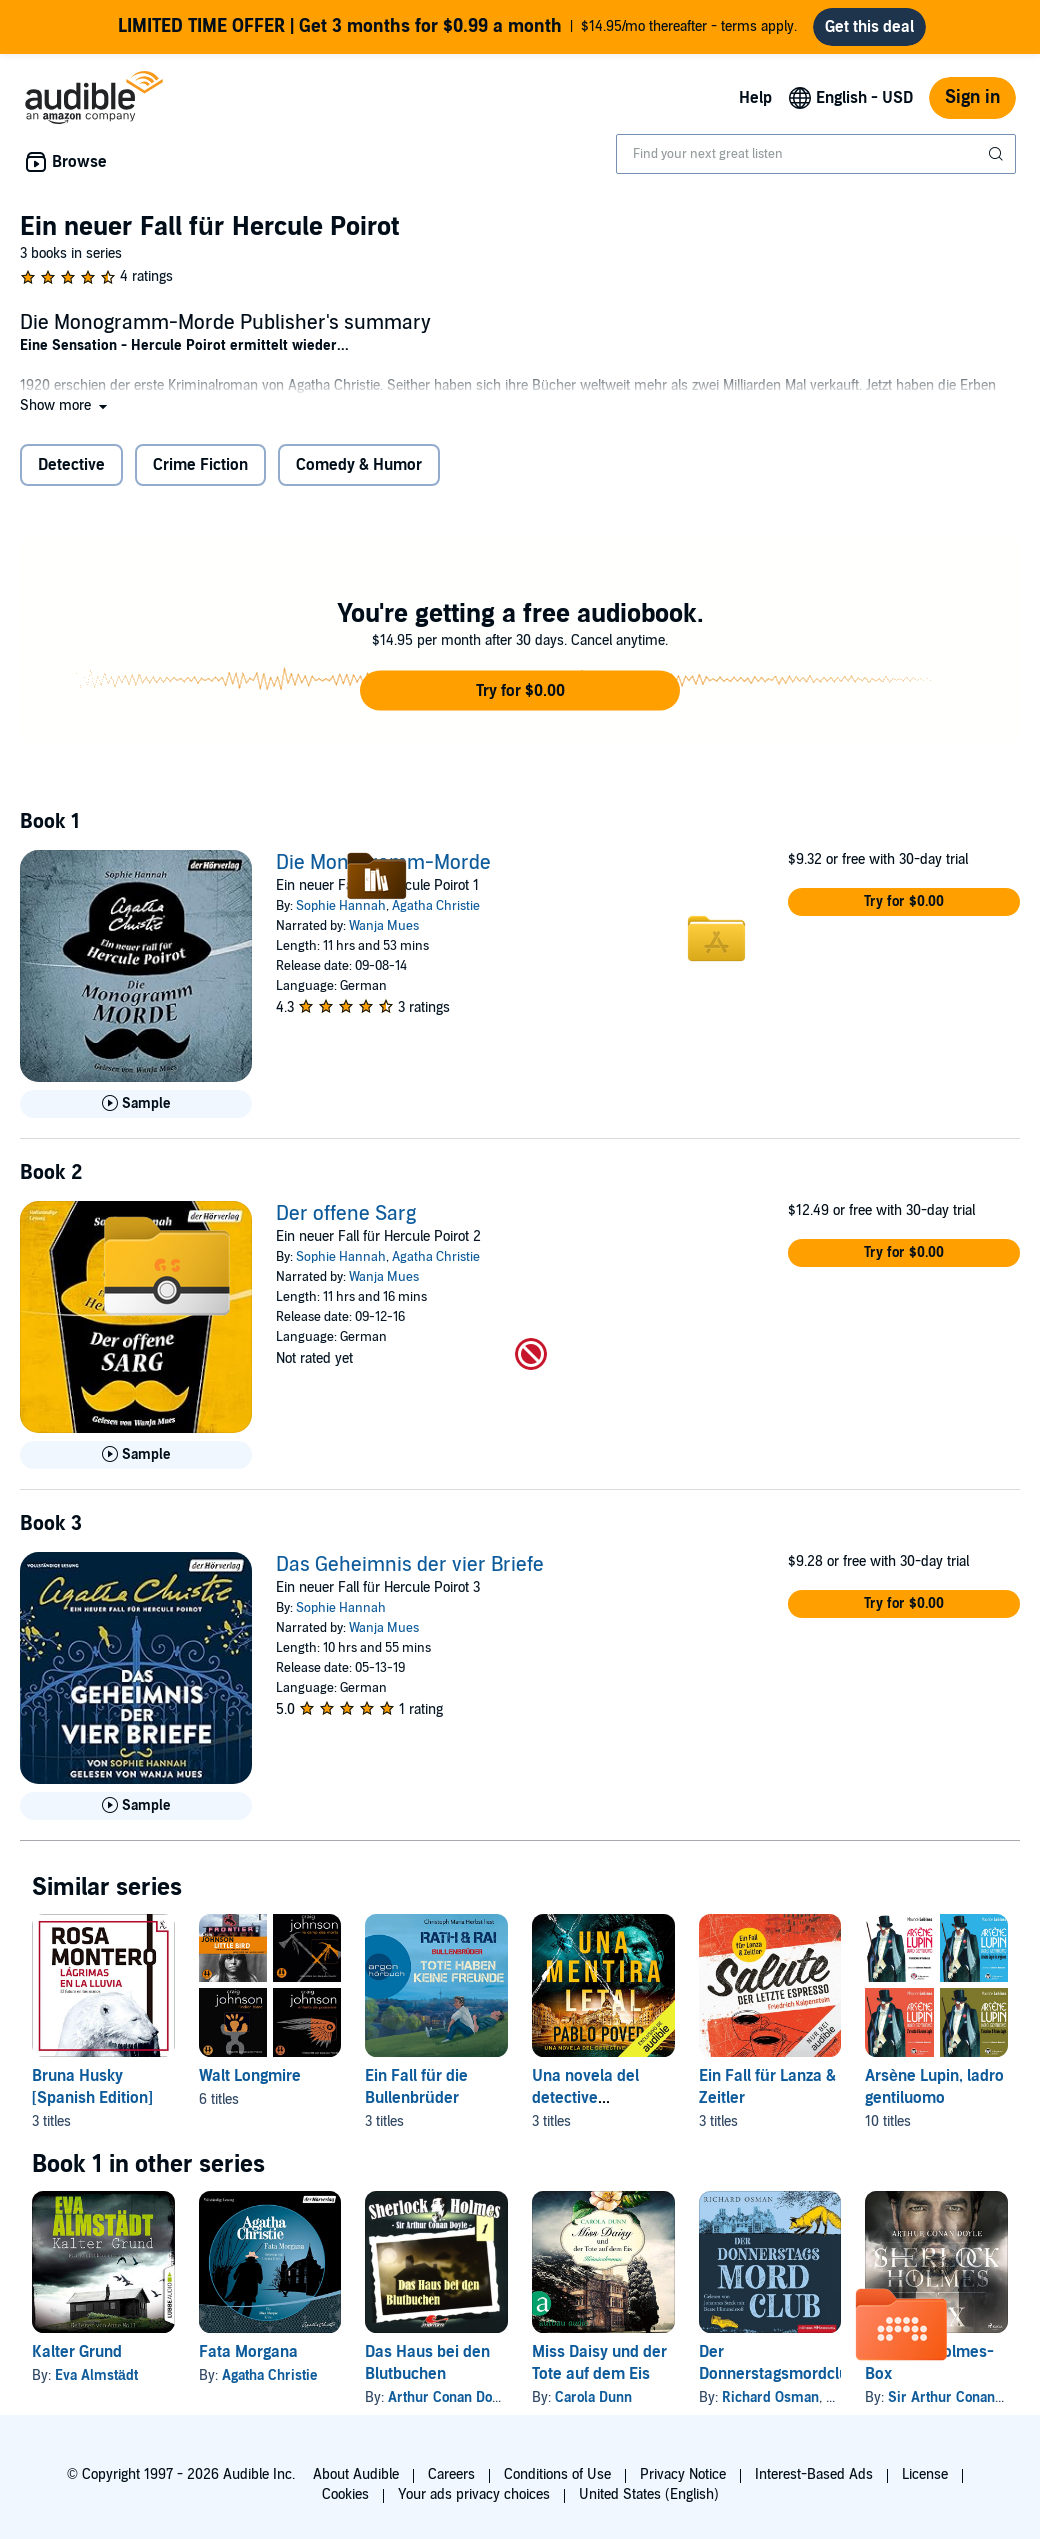 The width and height of the screenshot is (1040, 2539). What do you see at coordinates (376, 877) in the screenshot?
I see `open your calibre ebook library folder` at bounding box center [376, 877].